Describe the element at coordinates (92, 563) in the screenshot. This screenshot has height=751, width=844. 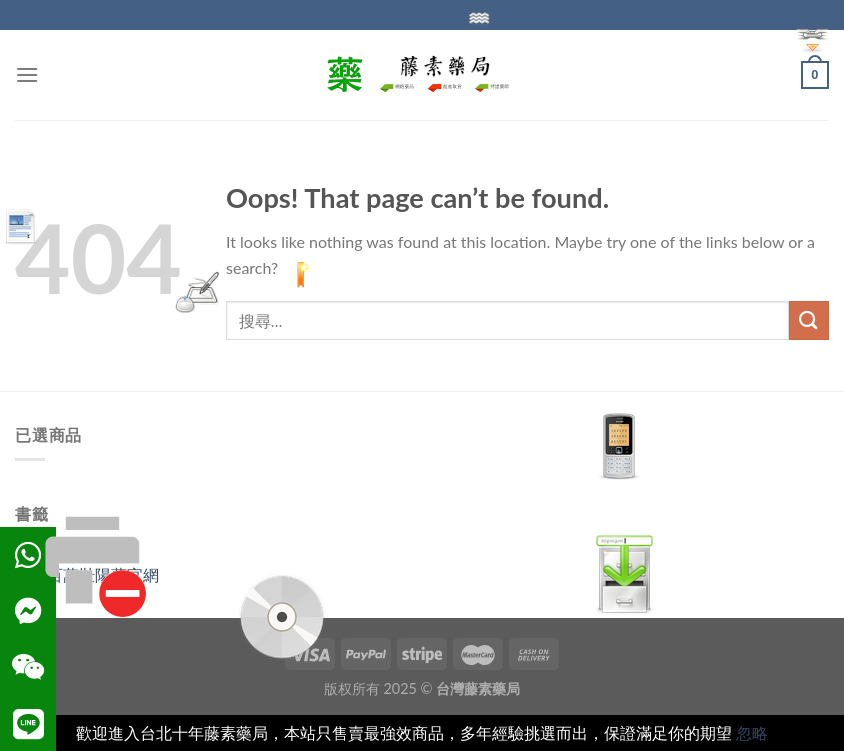
I see `indicates a printer error or malfunction` at that location.